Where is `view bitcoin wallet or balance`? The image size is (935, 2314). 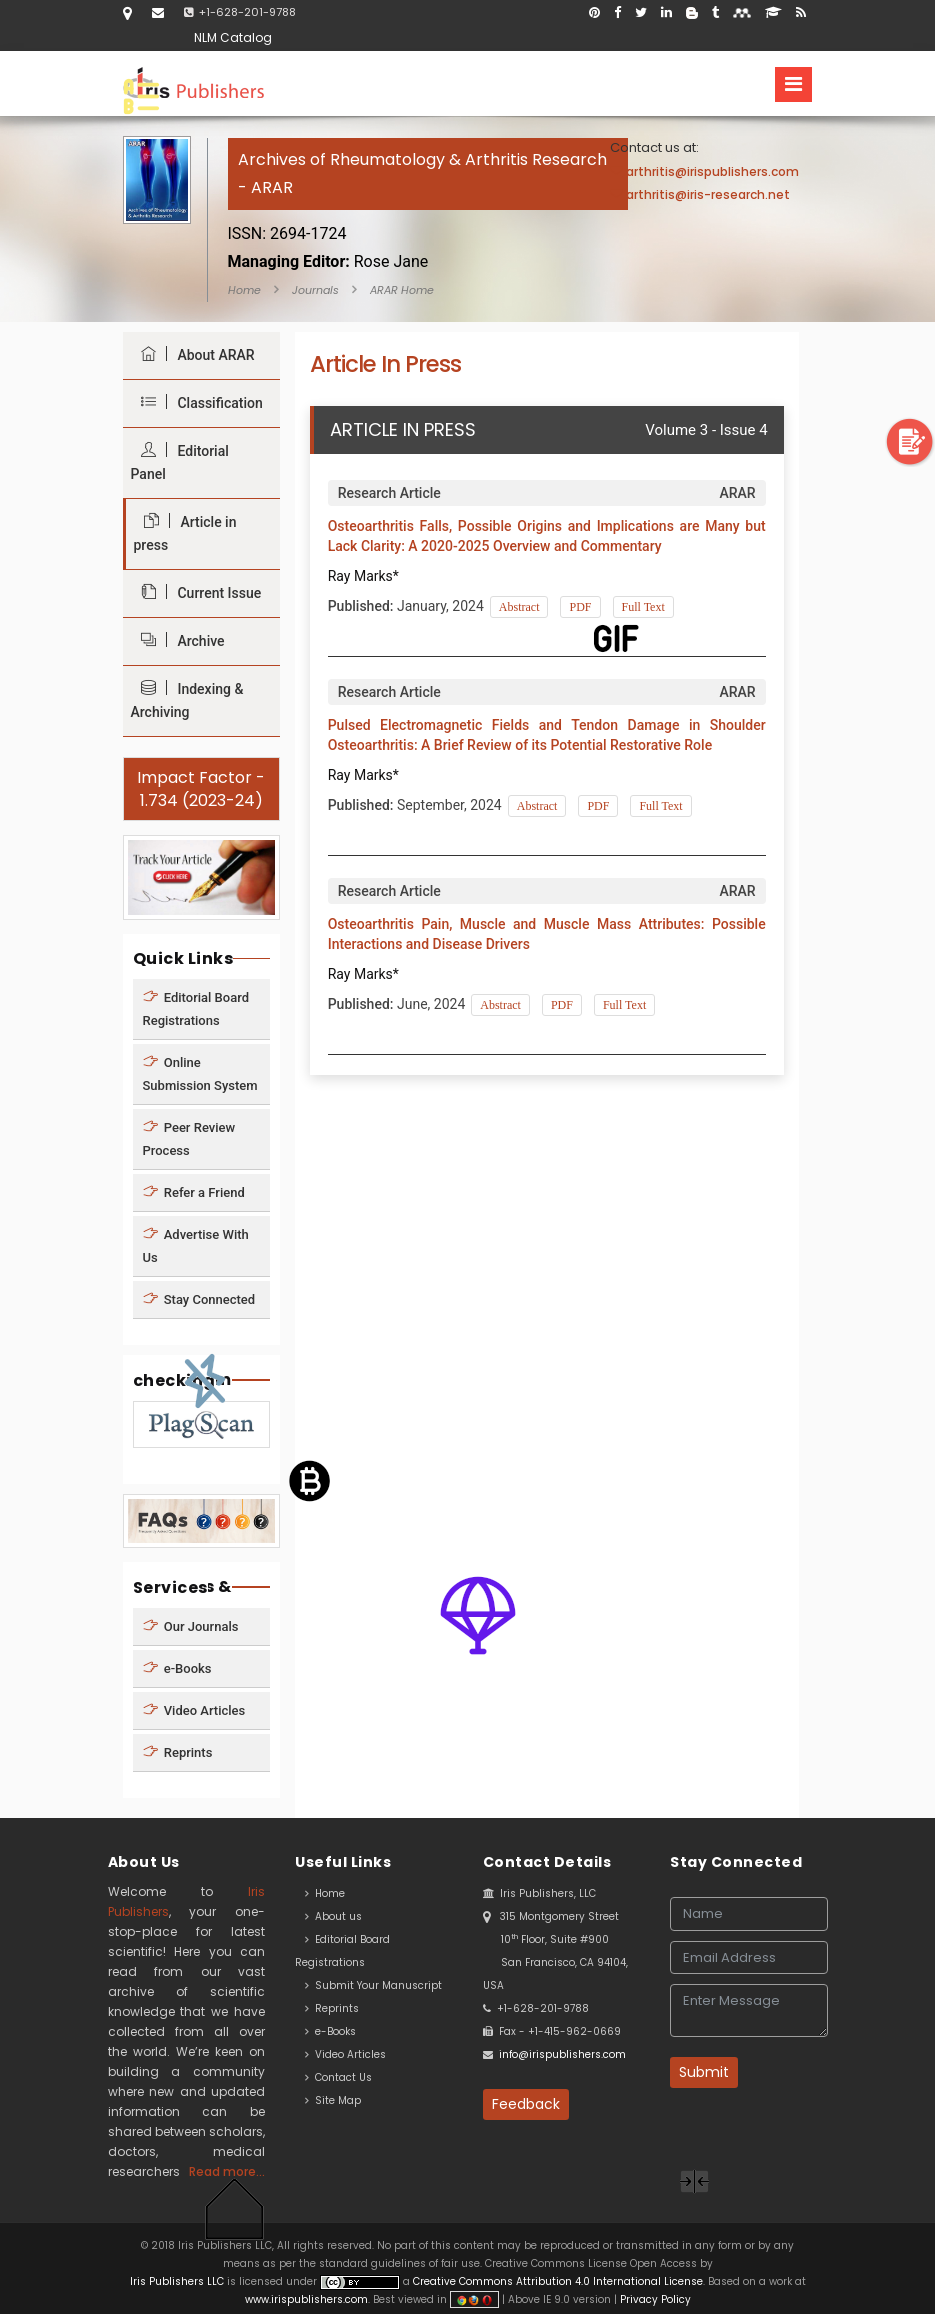
view bitcoin wallet or balance is located at coordinates (308, 1481).